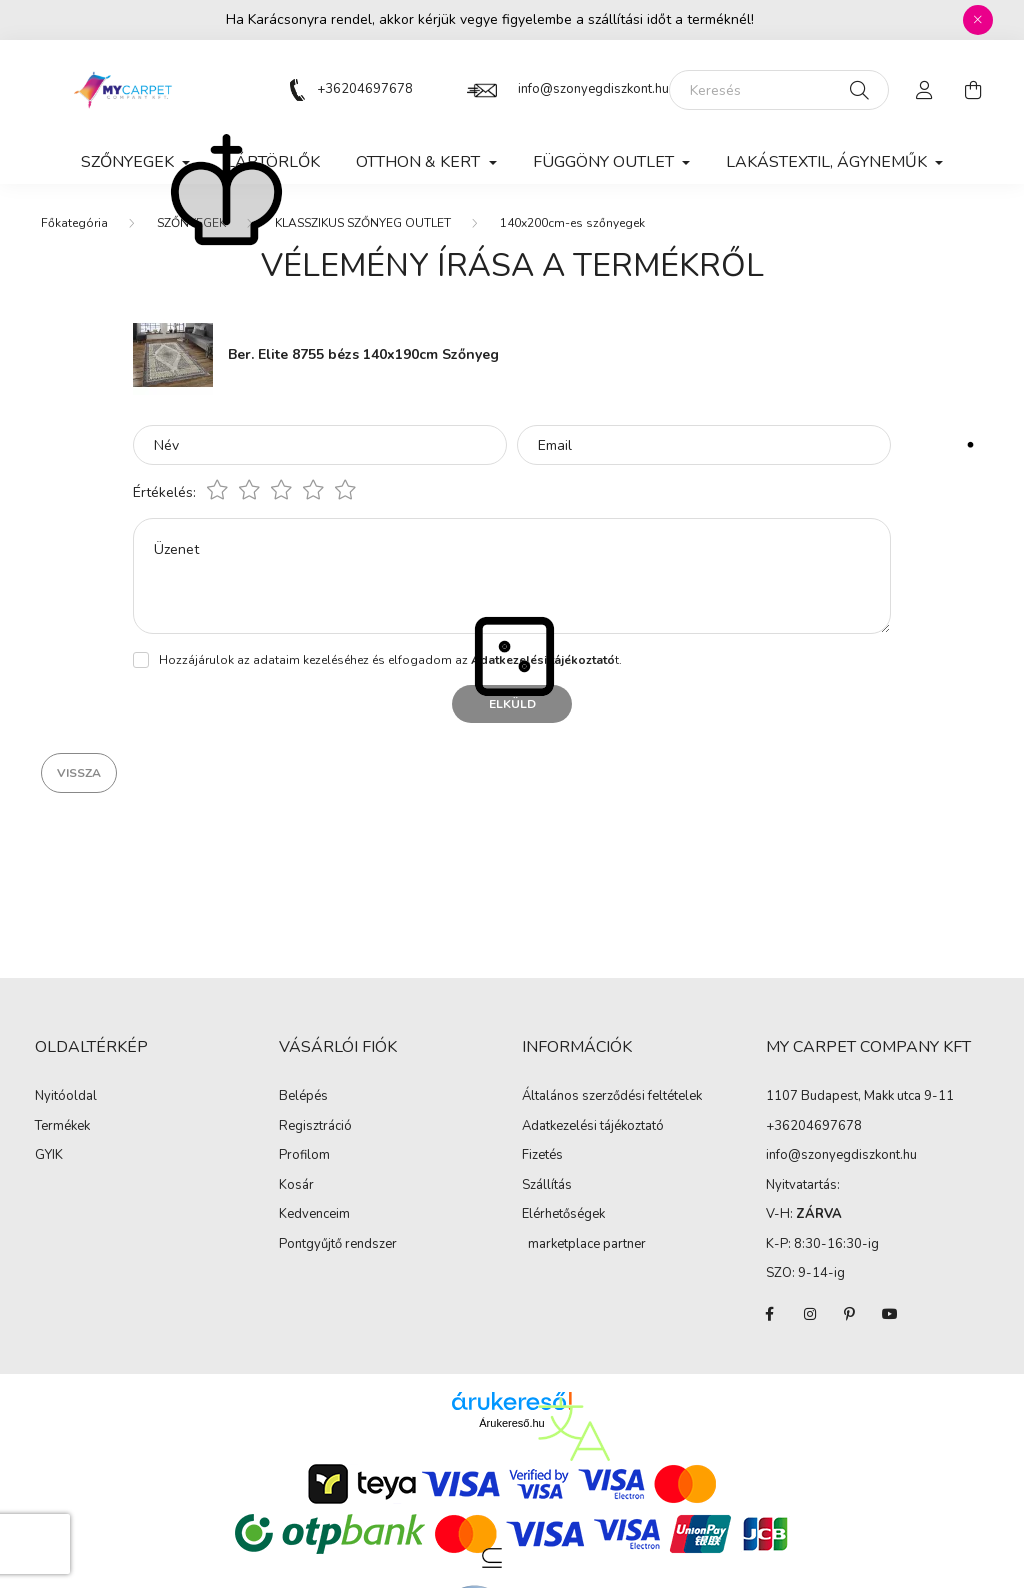 This screenshot has width=1024, height=1588. Describe the element at coordinates (970, 422) in the screenshot. I see `no wifi connection available` at that location.